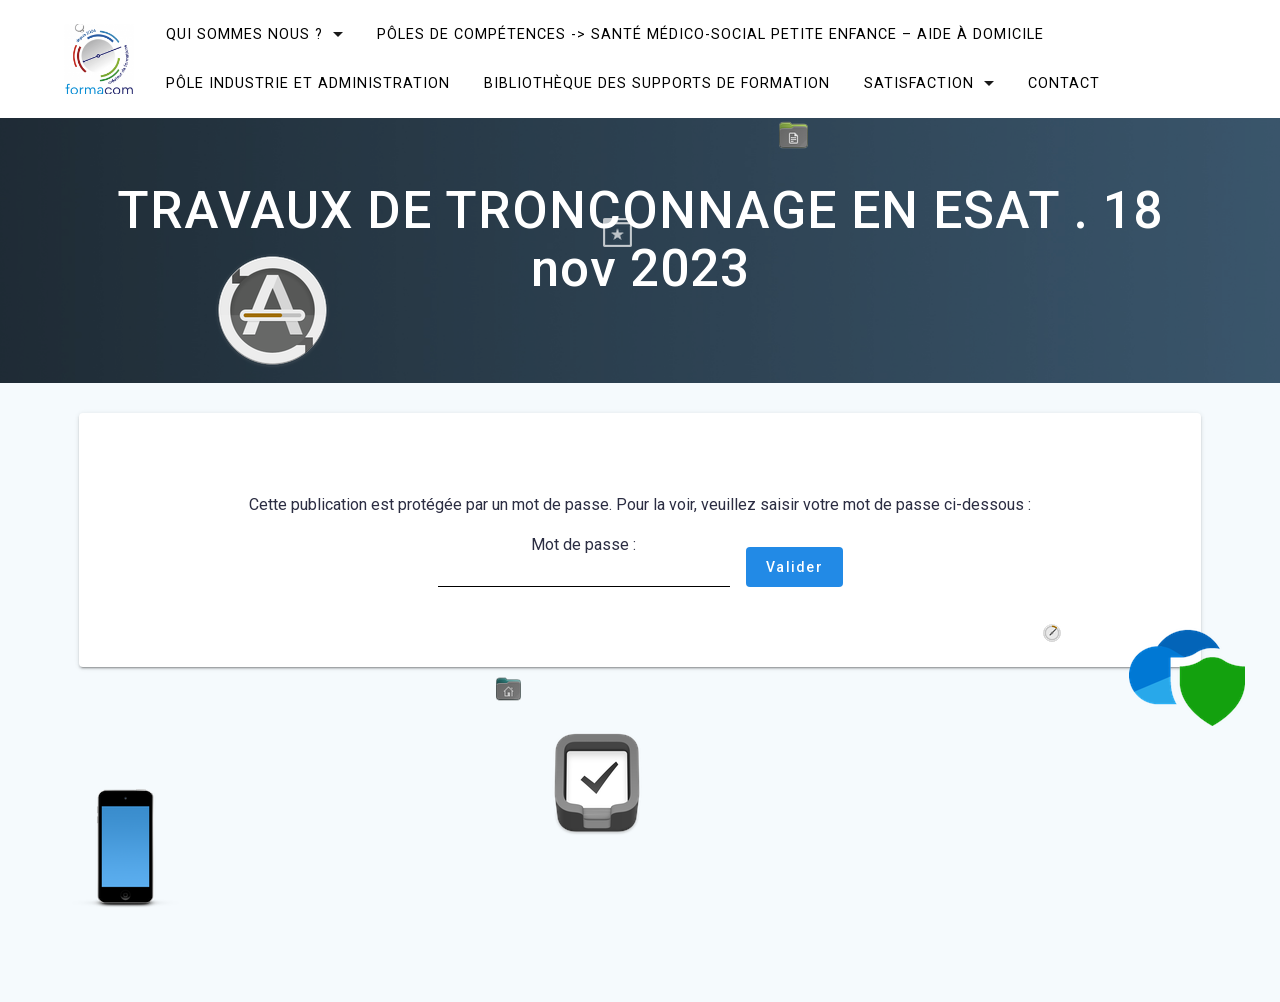 The width and height of the screenshot is (1280, 1002). I want to click on manage connected iPod Touch device, so click(125, 848).